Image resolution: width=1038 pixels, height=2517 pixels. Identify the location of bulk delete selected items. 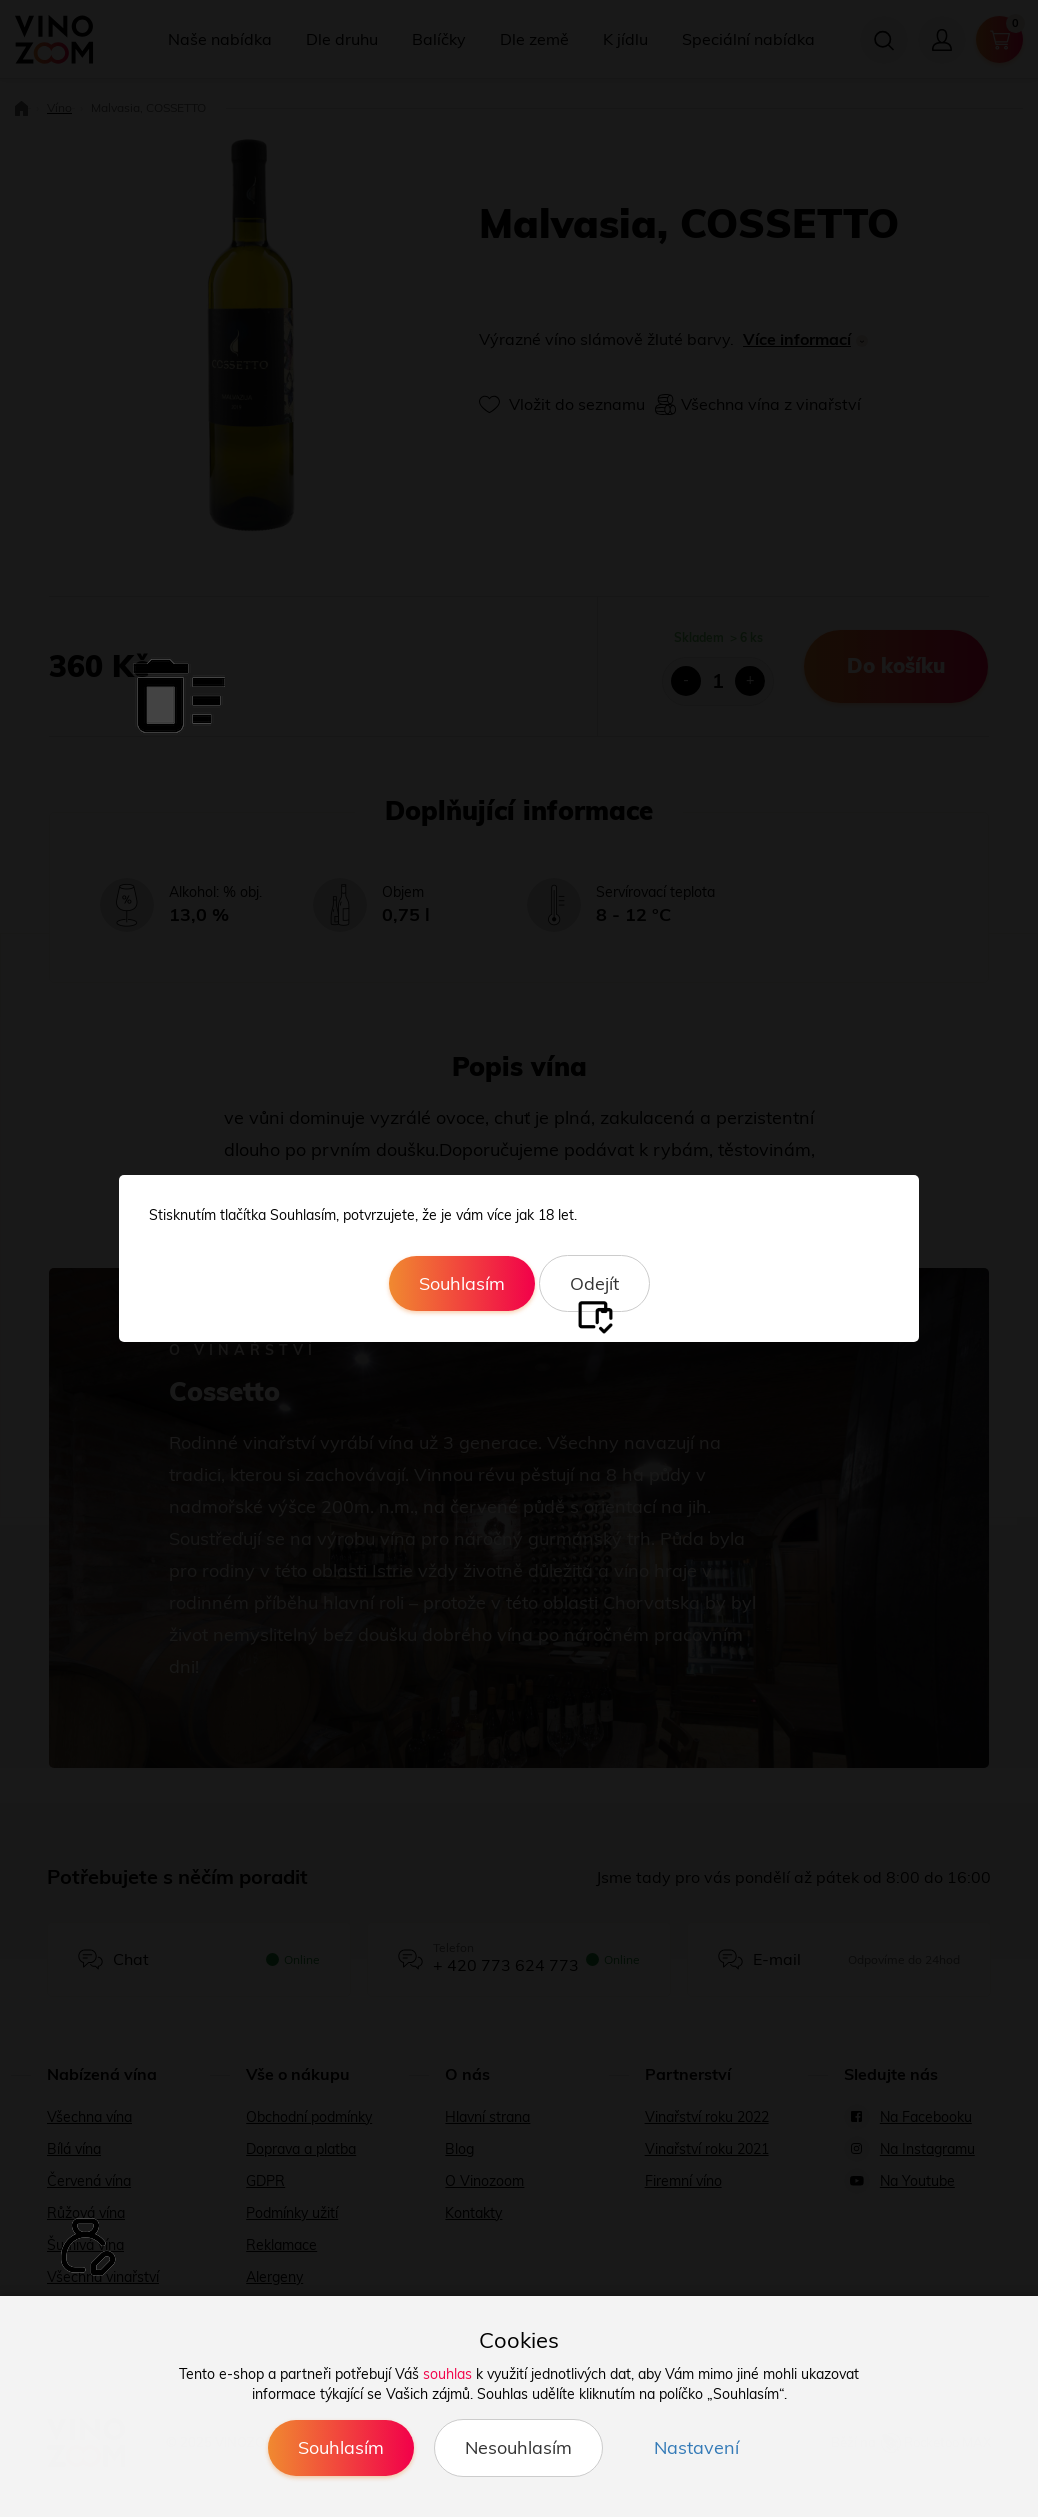
(179, 696).